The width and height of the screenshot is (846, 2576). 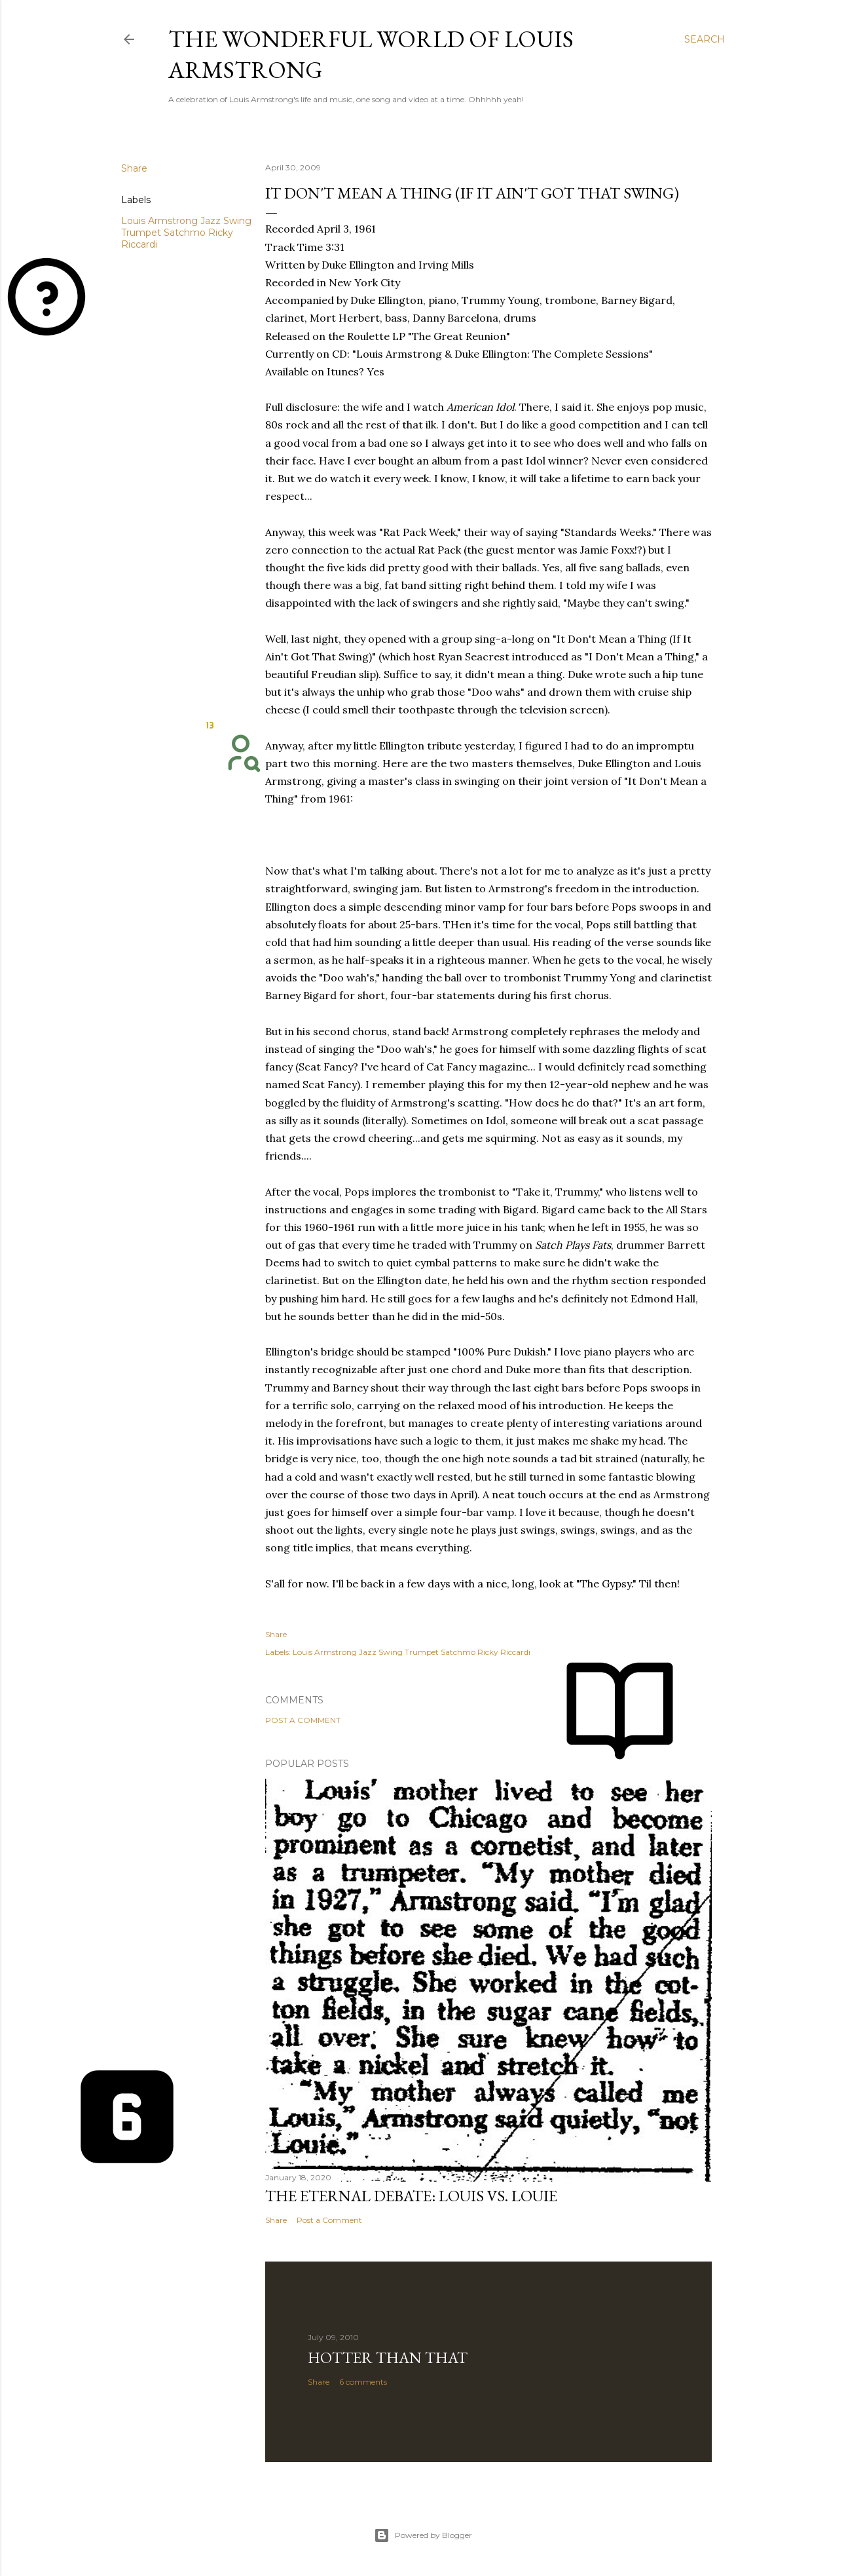 What do you see at coordinates (46, 297) in the screenshot?
I see `access help or support information` at bounding box center [46, 297].